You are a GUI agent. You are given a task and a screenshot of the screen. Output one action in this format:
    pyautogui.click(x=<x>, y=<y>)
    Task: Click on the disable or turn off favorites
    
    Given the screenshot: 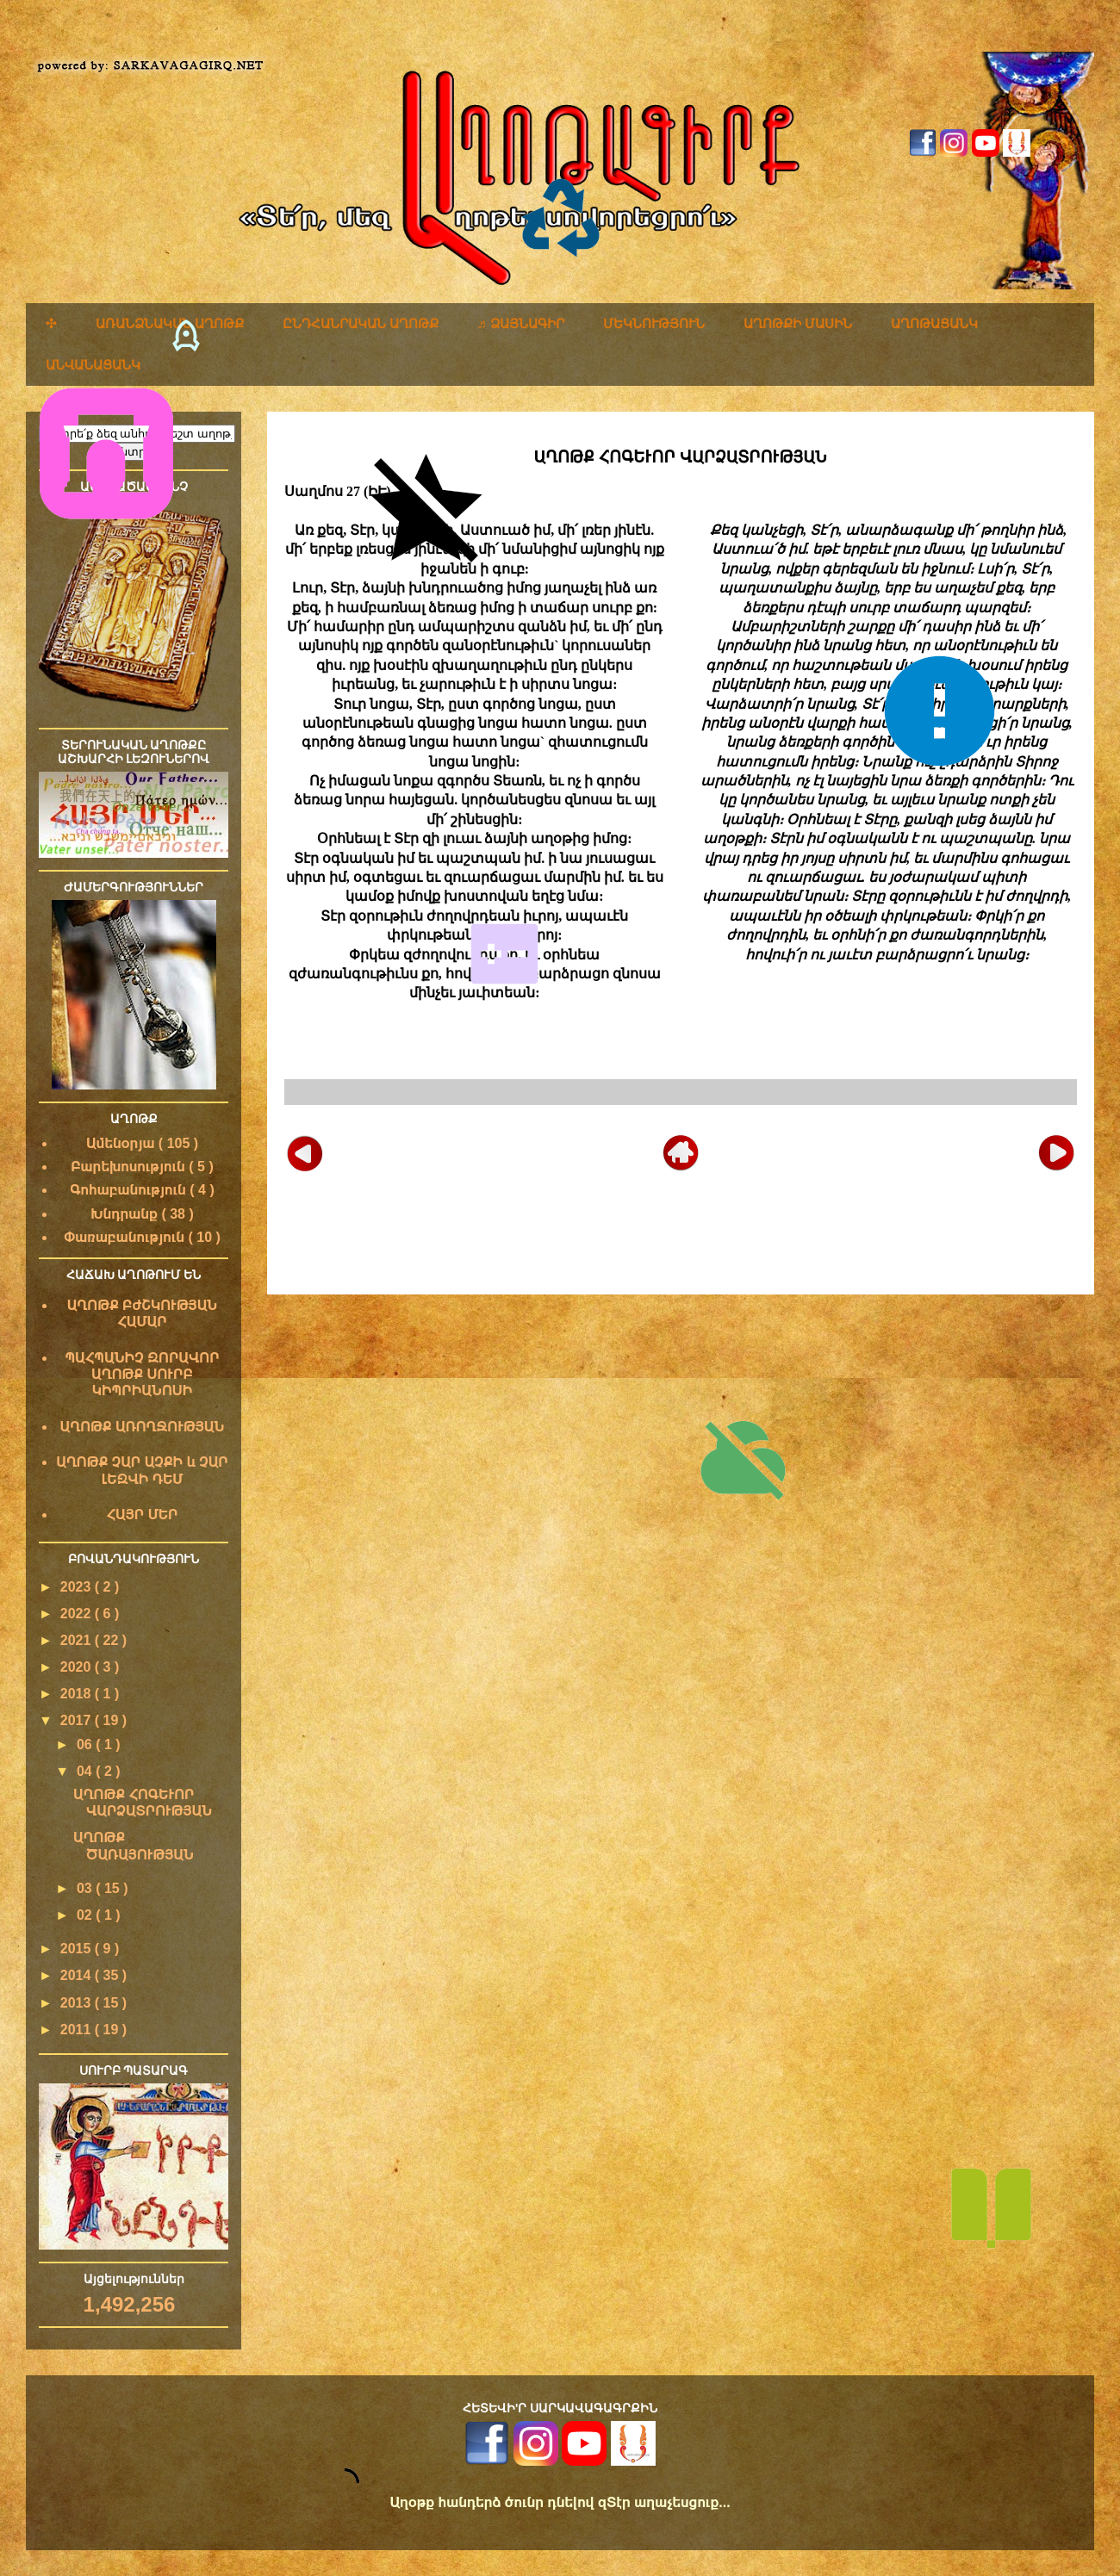 What is the action you would take?
    pyautogui.click(x=426, y=510)
    